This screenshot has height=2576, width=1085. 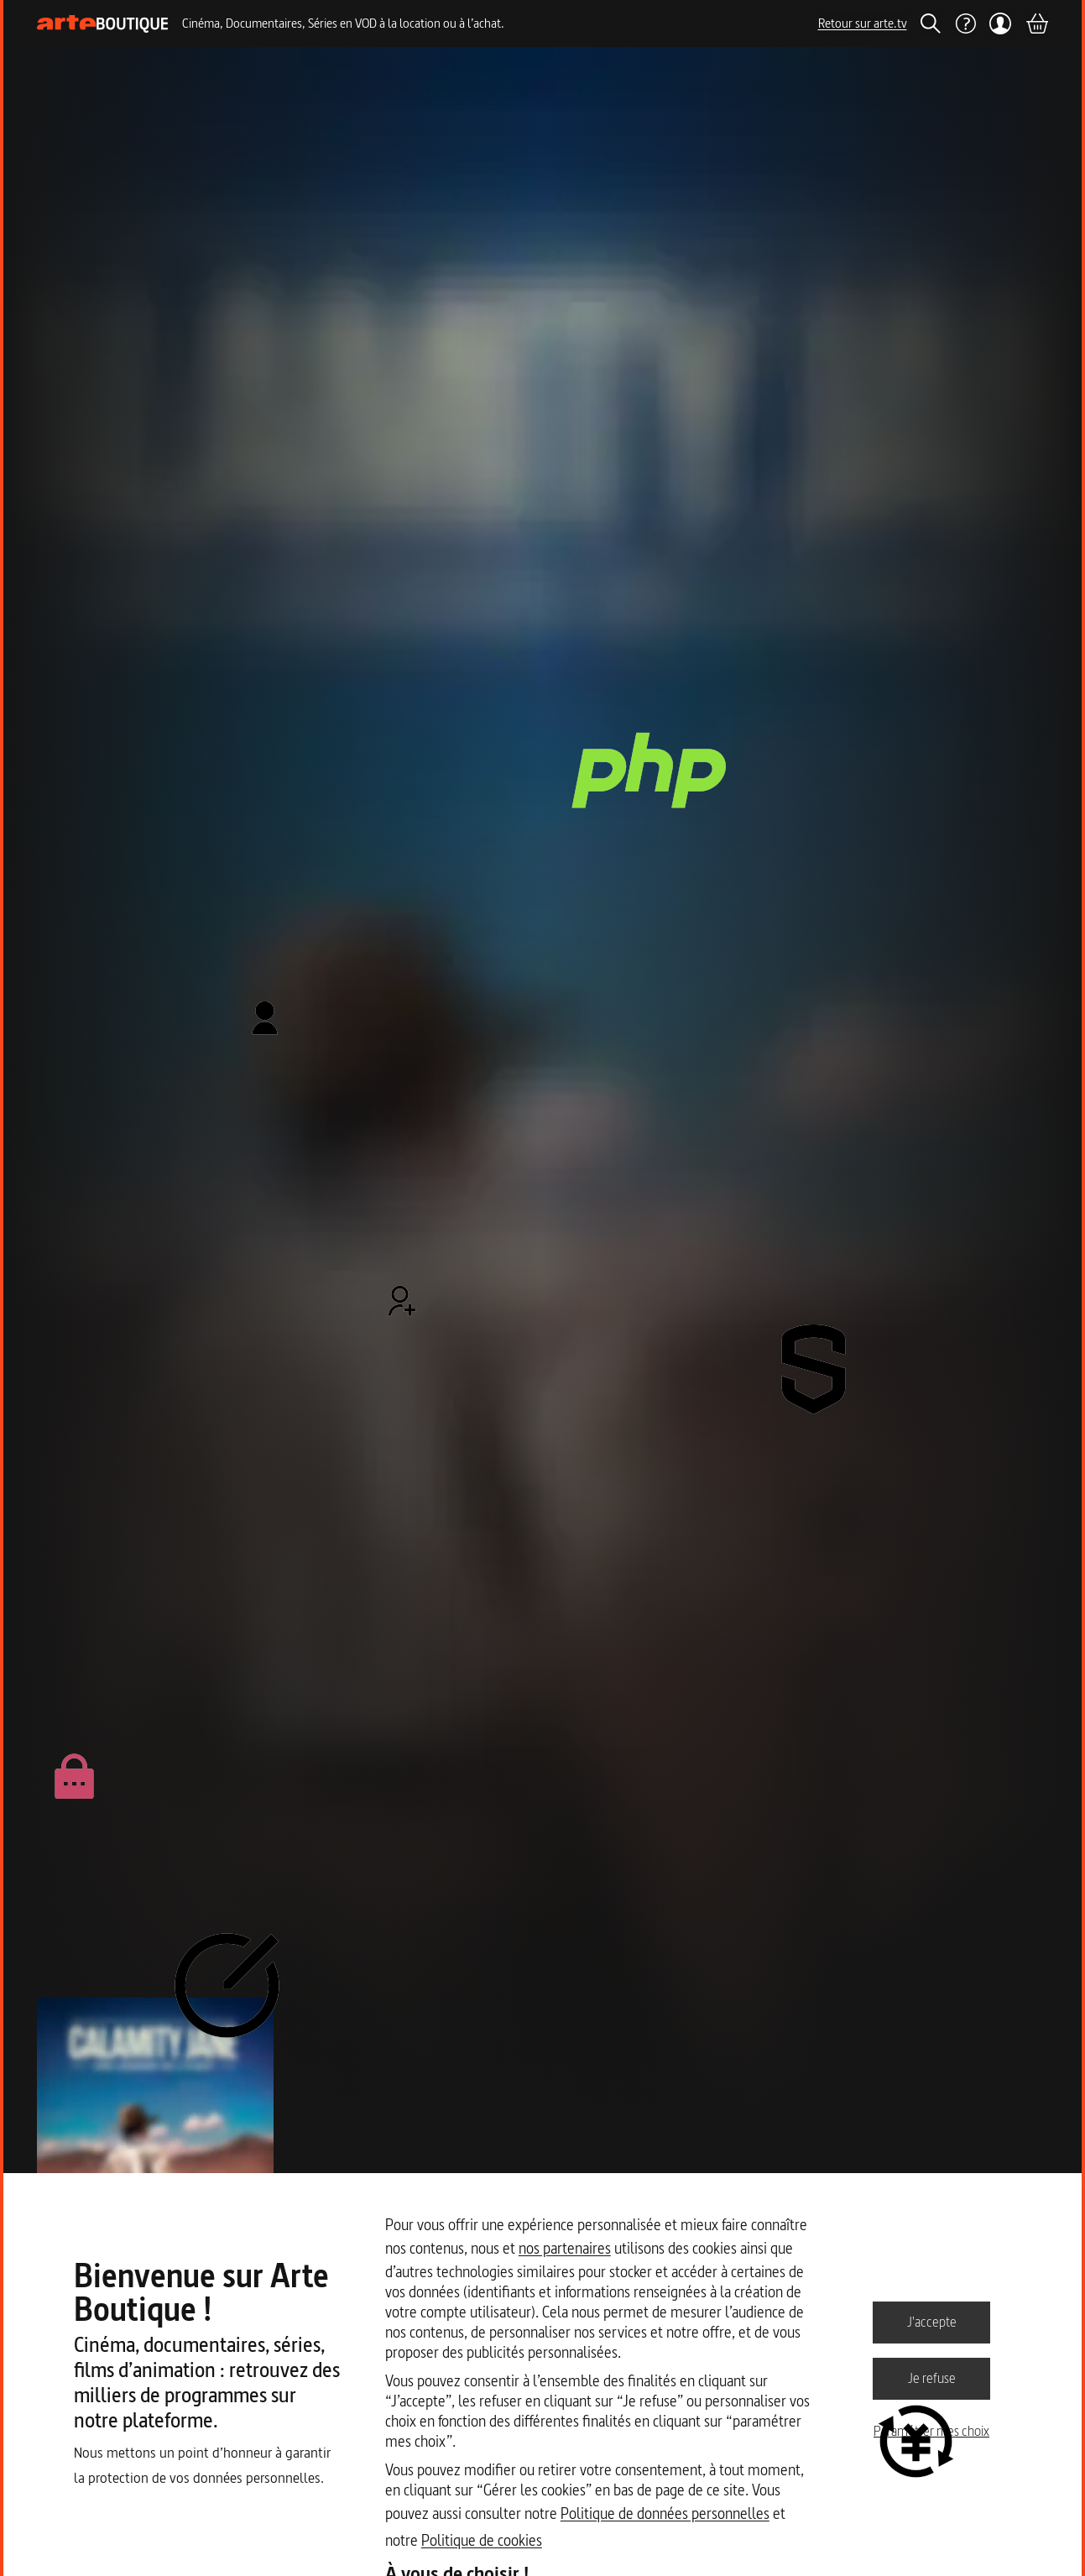 I want to click on indicates PHP programming language, so click(x=649, y=776).